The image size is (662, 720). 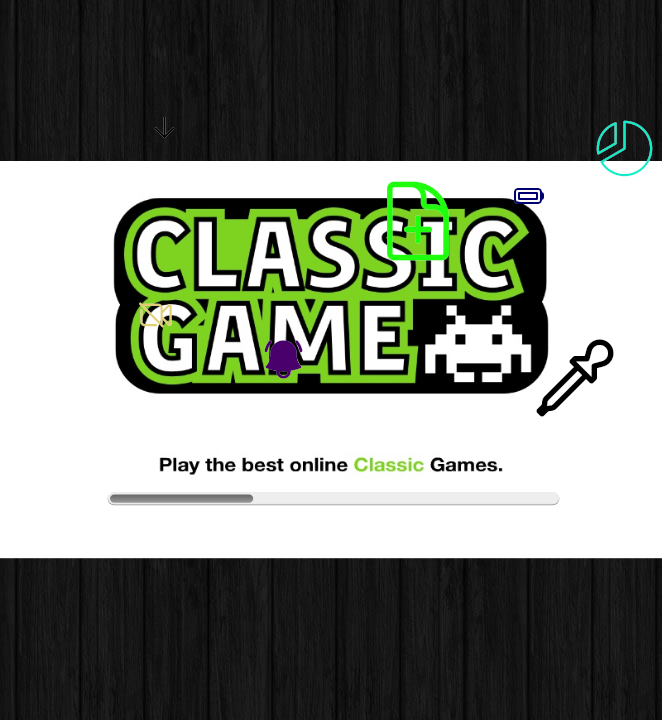 I want to click on scroll down or view more content, so click(x=164, y=127).